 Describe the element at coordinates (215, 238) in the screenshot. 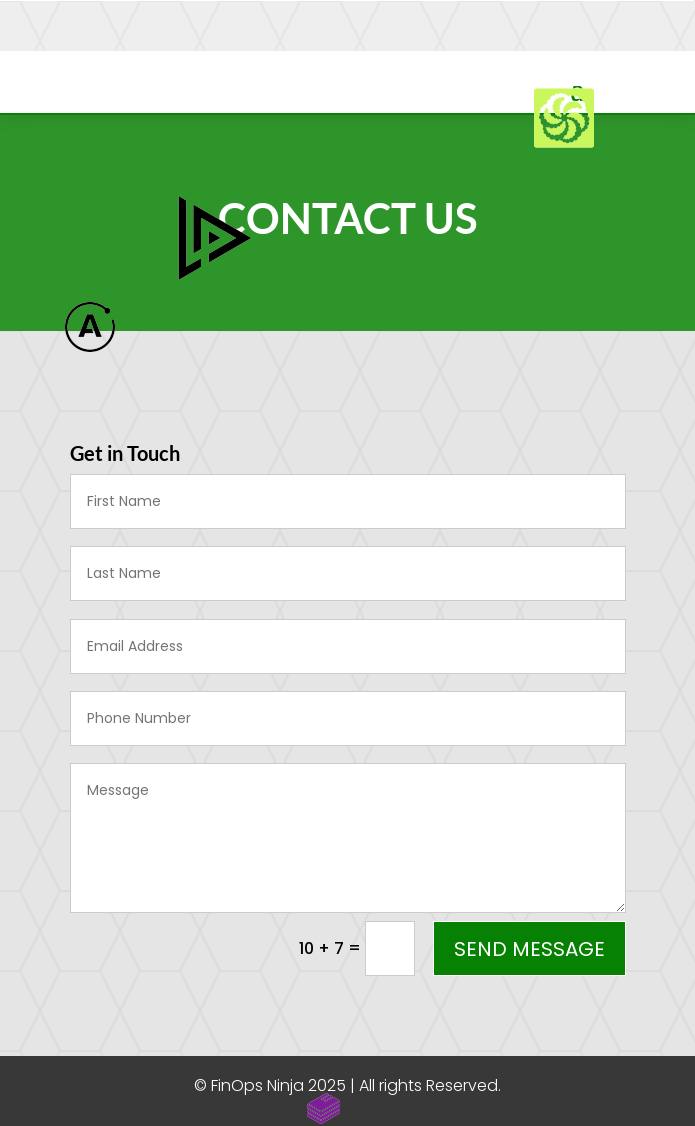

I see `open lapce code editor` at that location.